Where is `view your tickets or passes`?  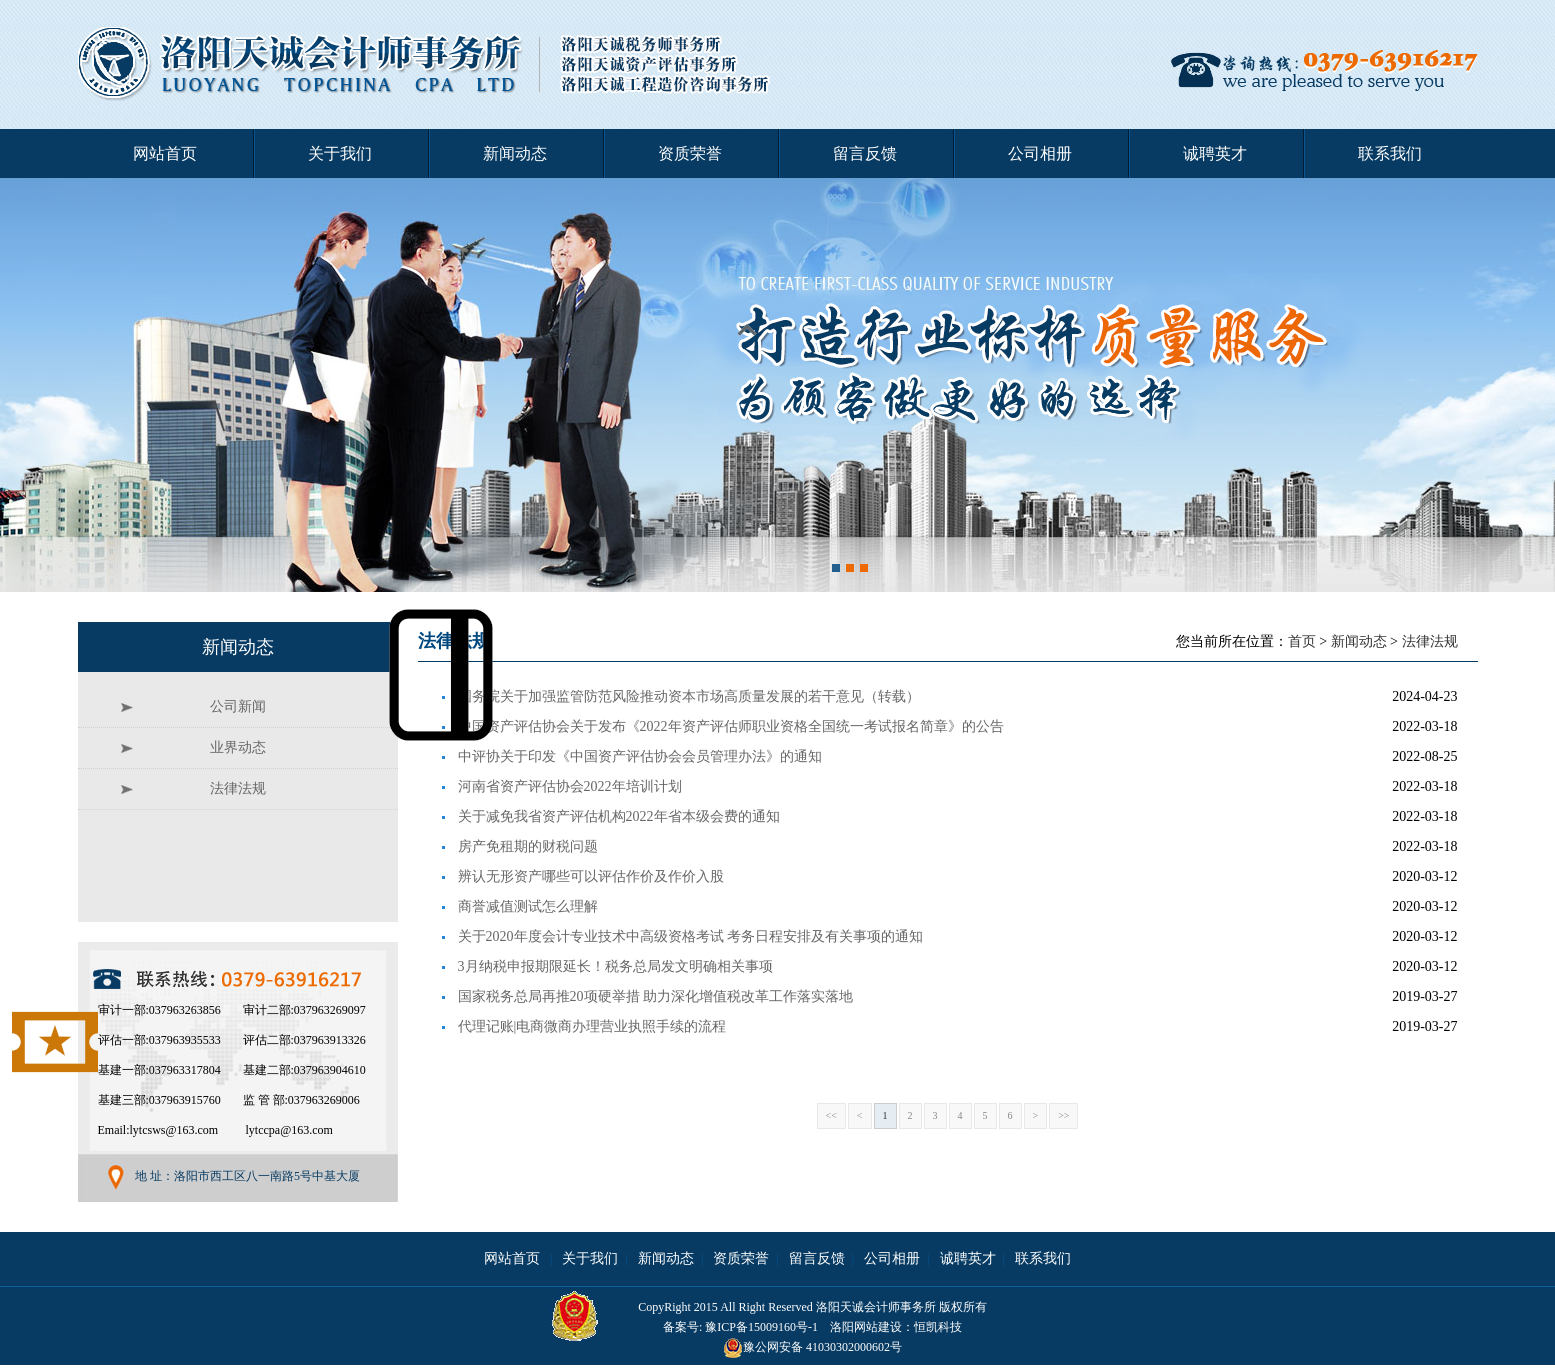
view your tickets or passes is located at coordinates (55, 1042).